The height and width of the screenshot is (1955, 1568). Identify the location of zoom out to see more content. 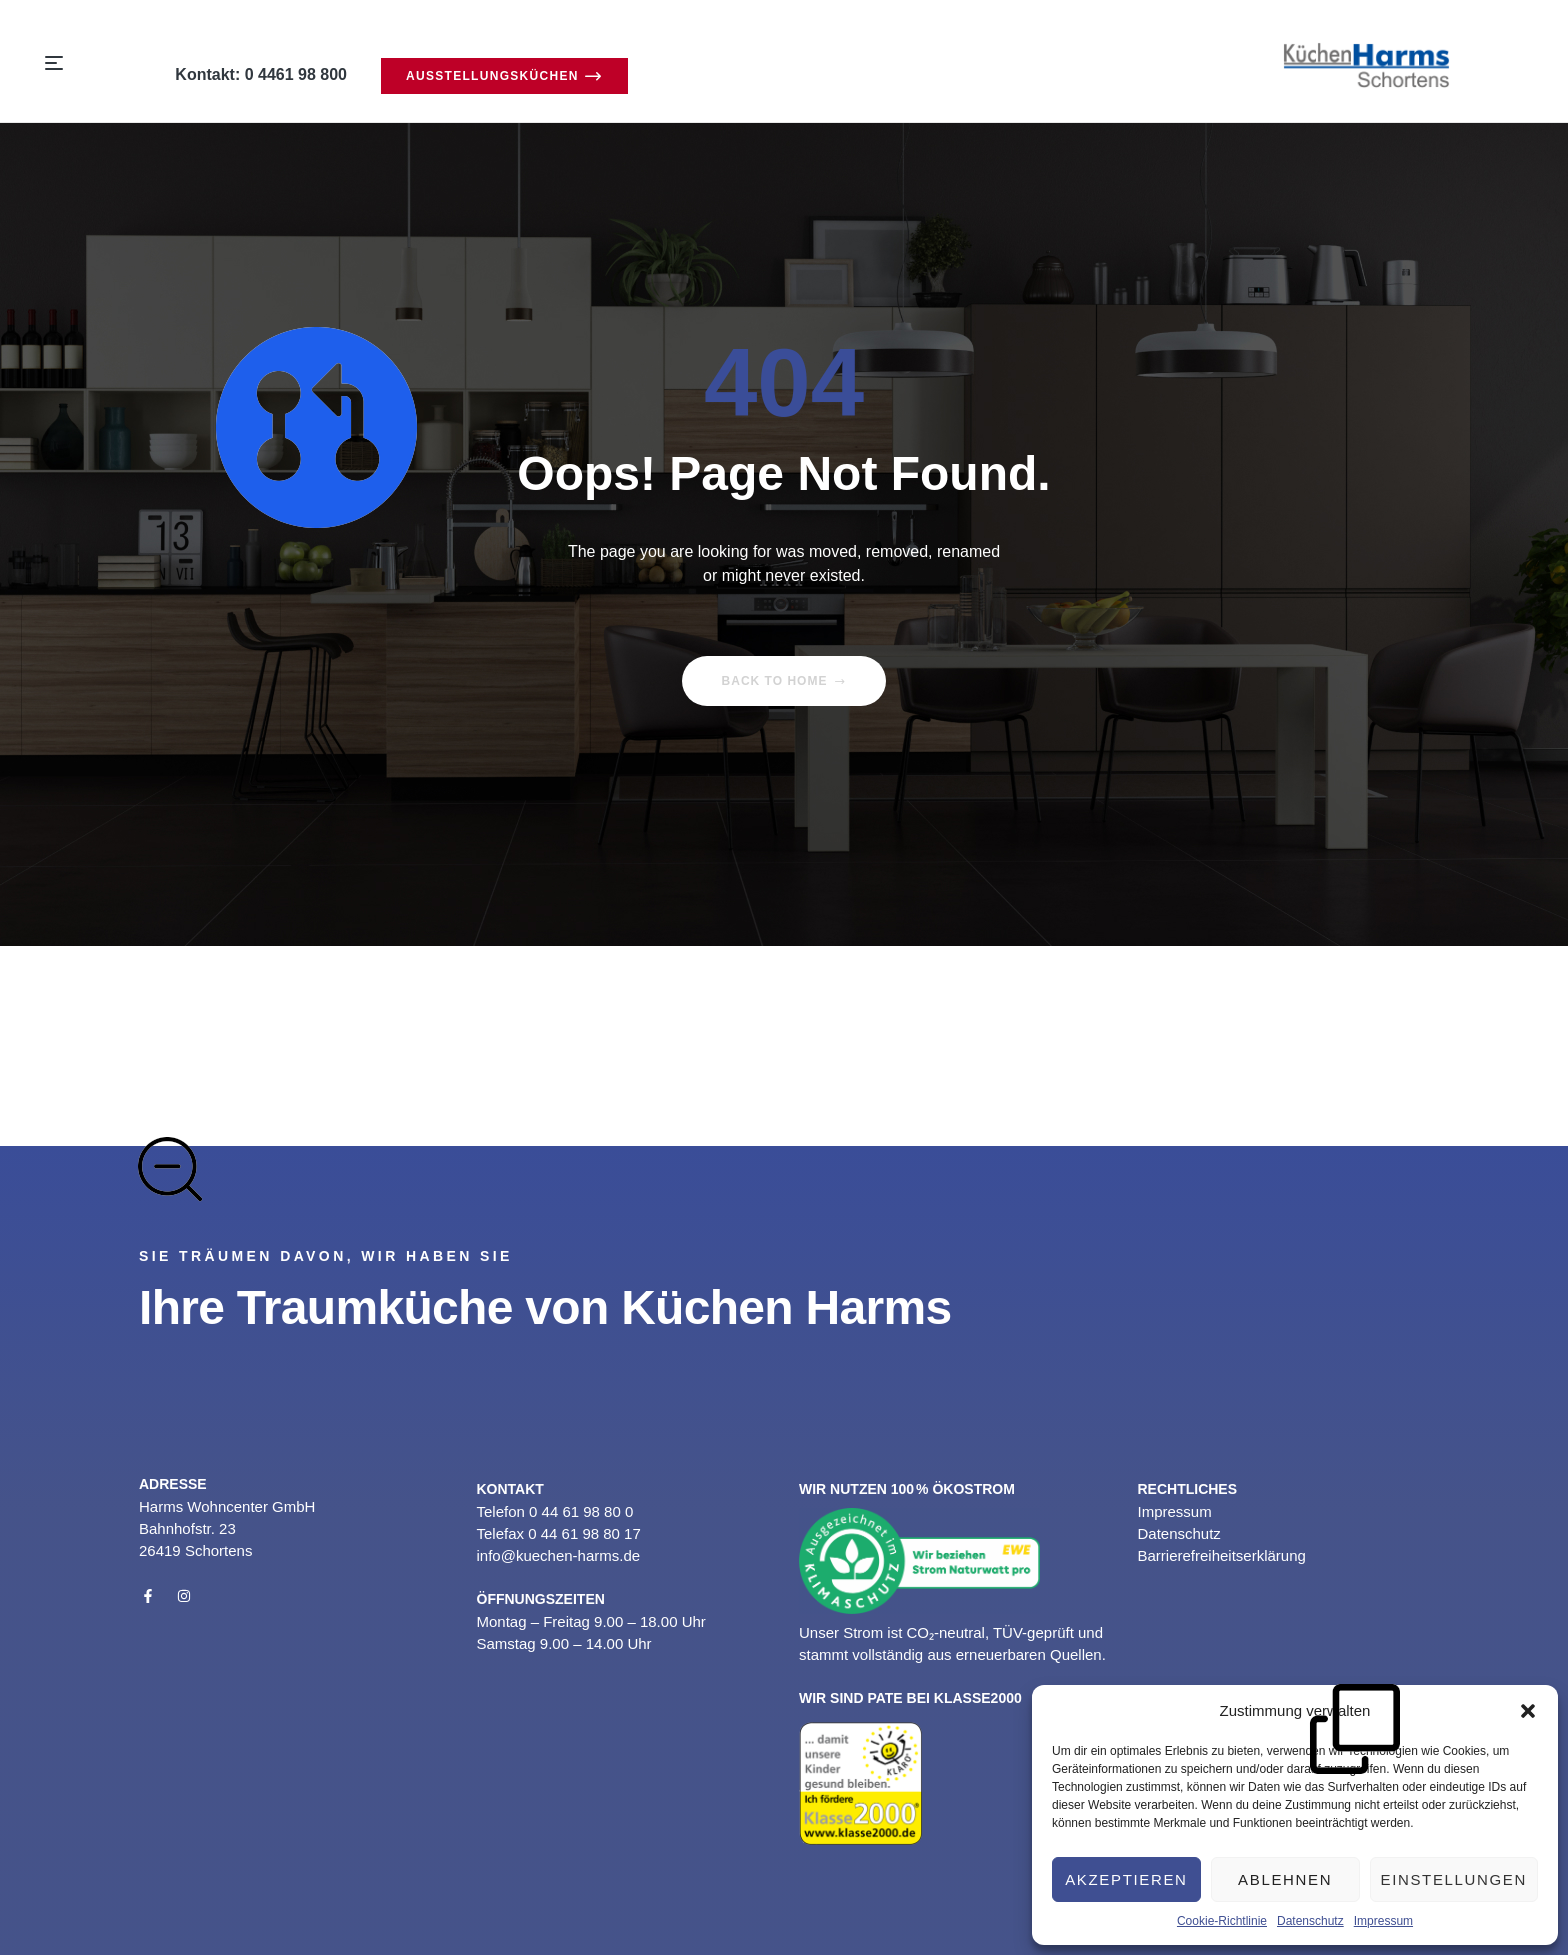
(171, 1170).